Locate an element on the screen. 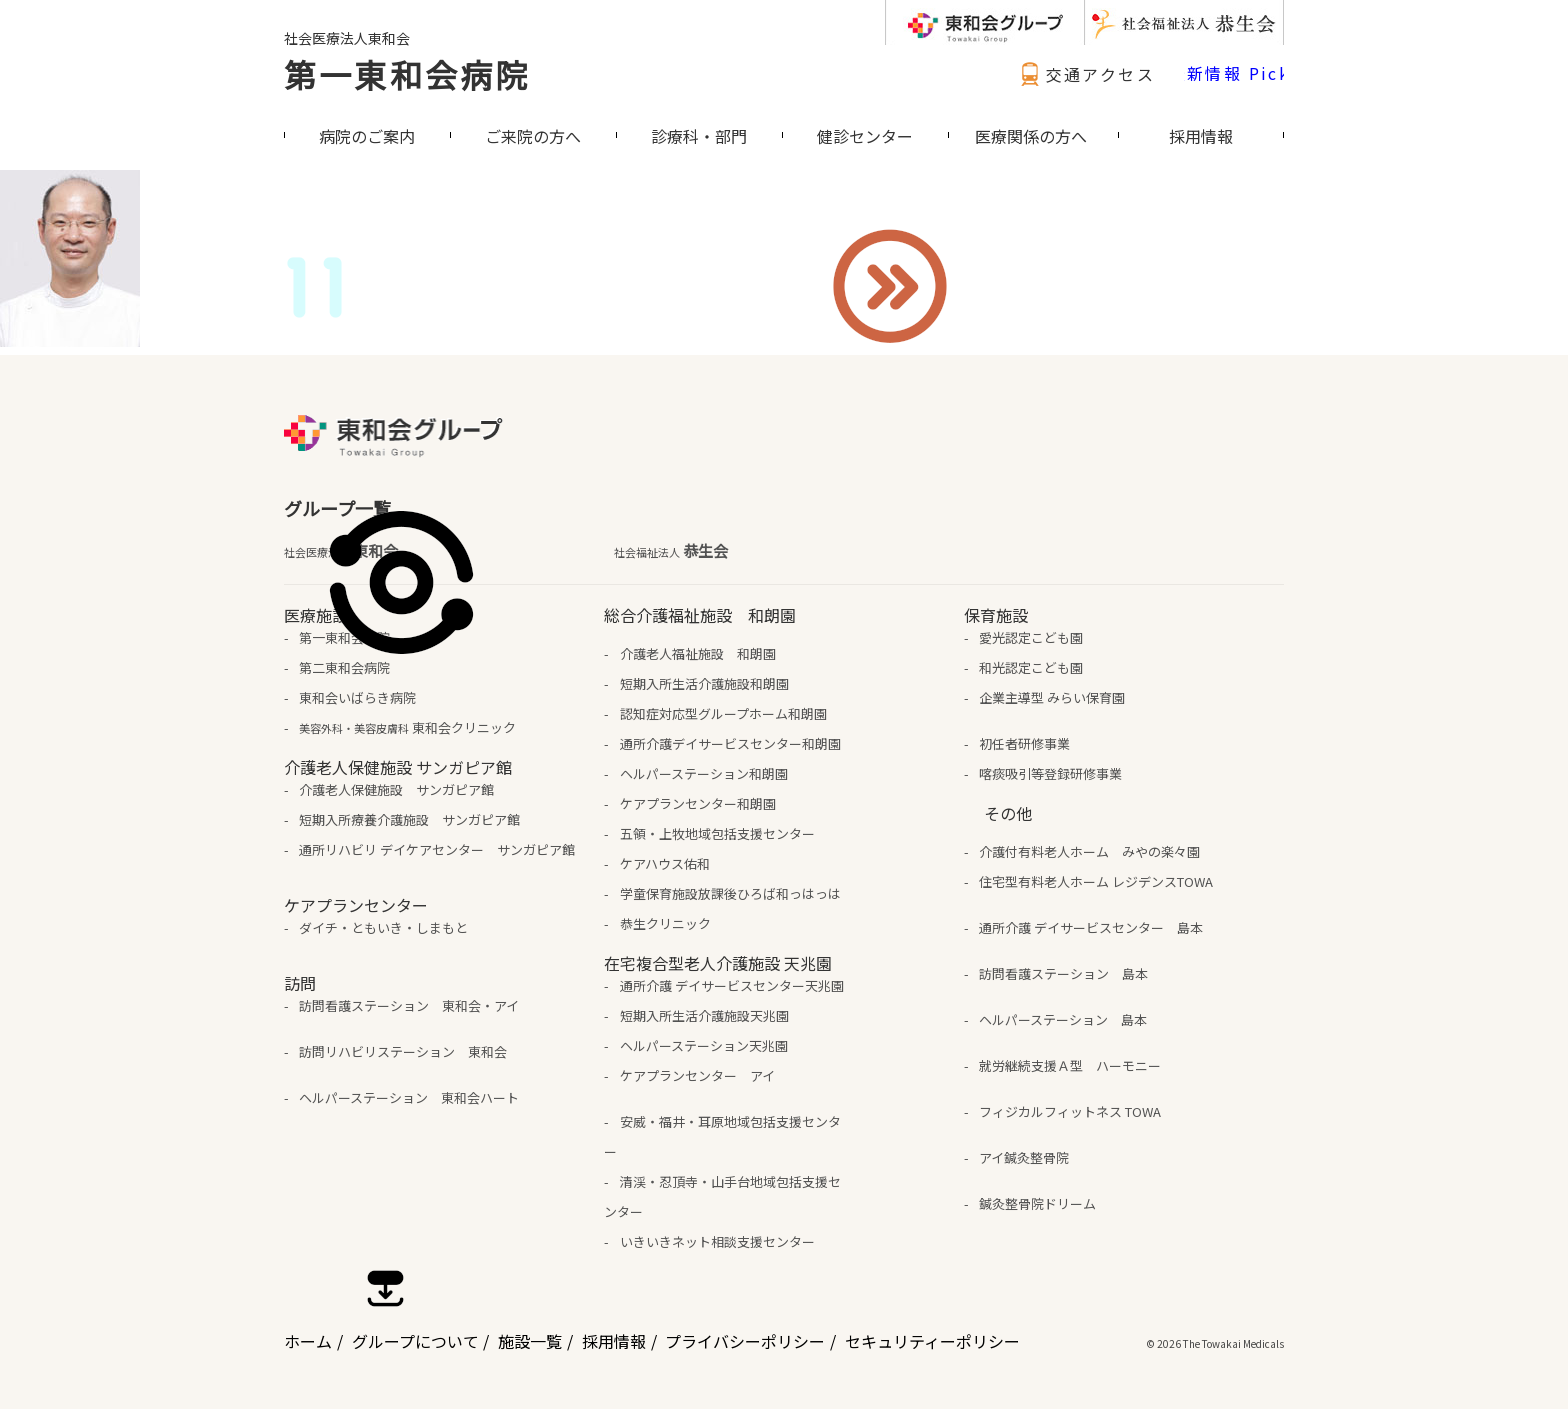 This screenshot has height=1409, width=1568. skip forward or advance to next item is located at coordinates (890, 287).